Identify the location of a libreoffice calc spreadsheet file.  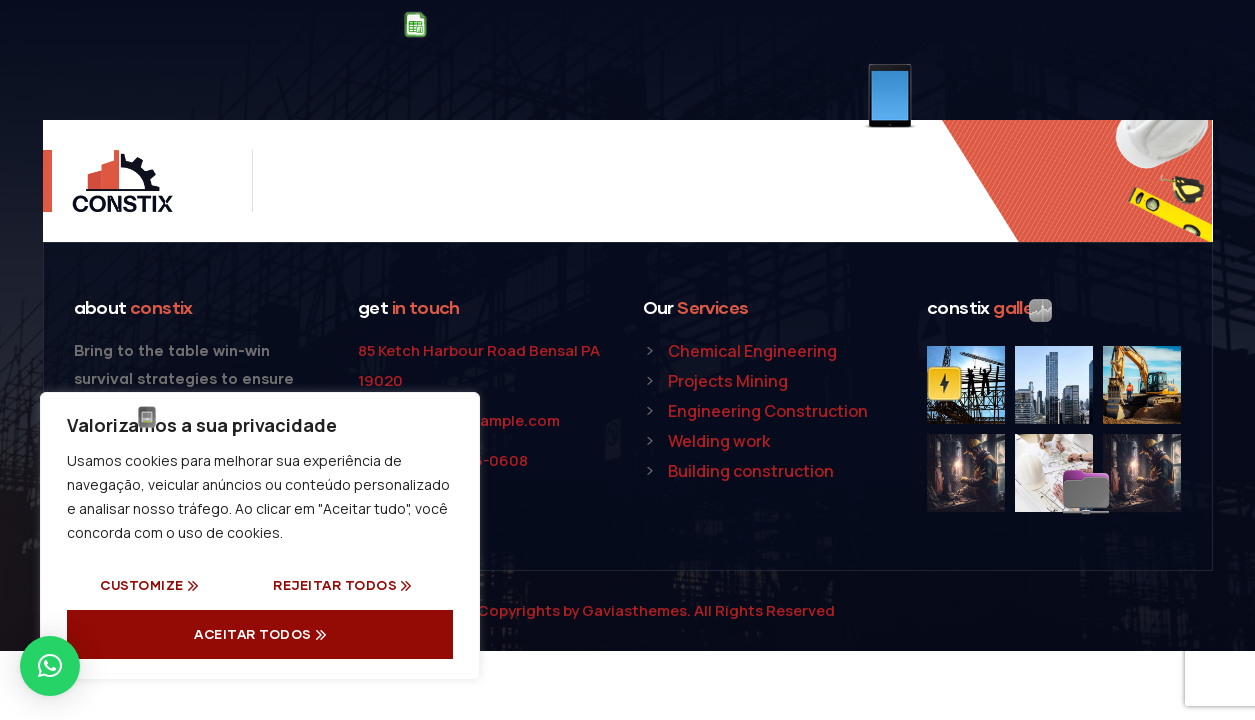
(415, 24).